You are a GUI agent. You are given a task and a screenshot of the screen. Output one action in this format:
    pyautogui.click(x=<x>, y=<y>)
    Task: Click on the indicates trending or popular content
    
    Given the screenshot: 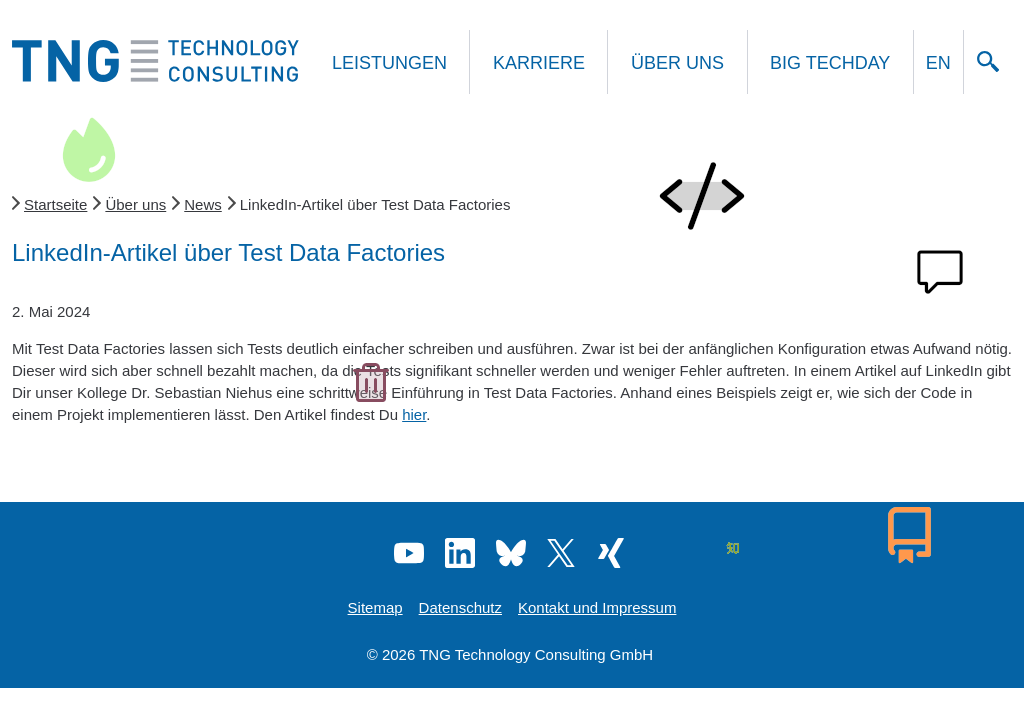 What is the action you would take?
    pyautogui.click(x=89, y=151)
    